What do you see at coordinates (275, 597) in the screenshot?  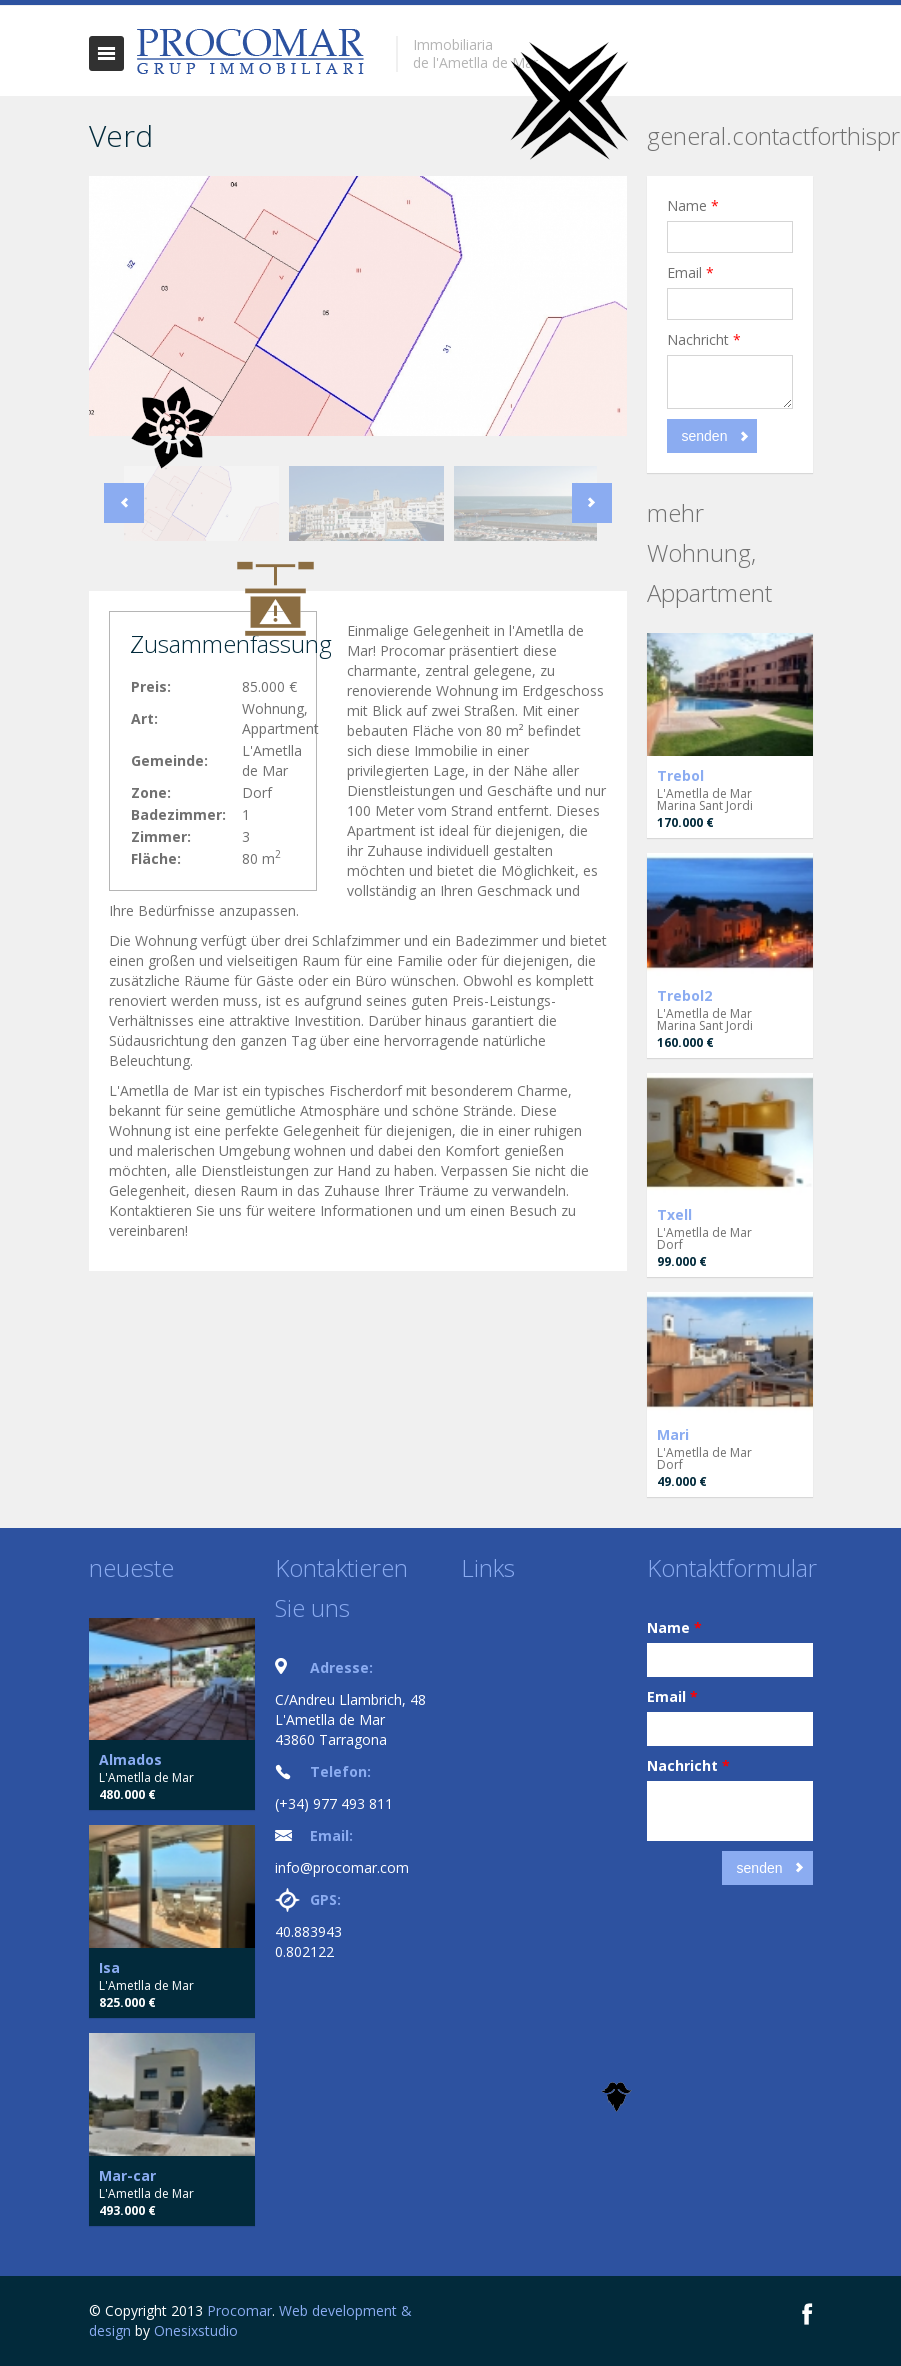 I see `trigger an explosive or demolition action in-game` at bounding box center [275, 597].